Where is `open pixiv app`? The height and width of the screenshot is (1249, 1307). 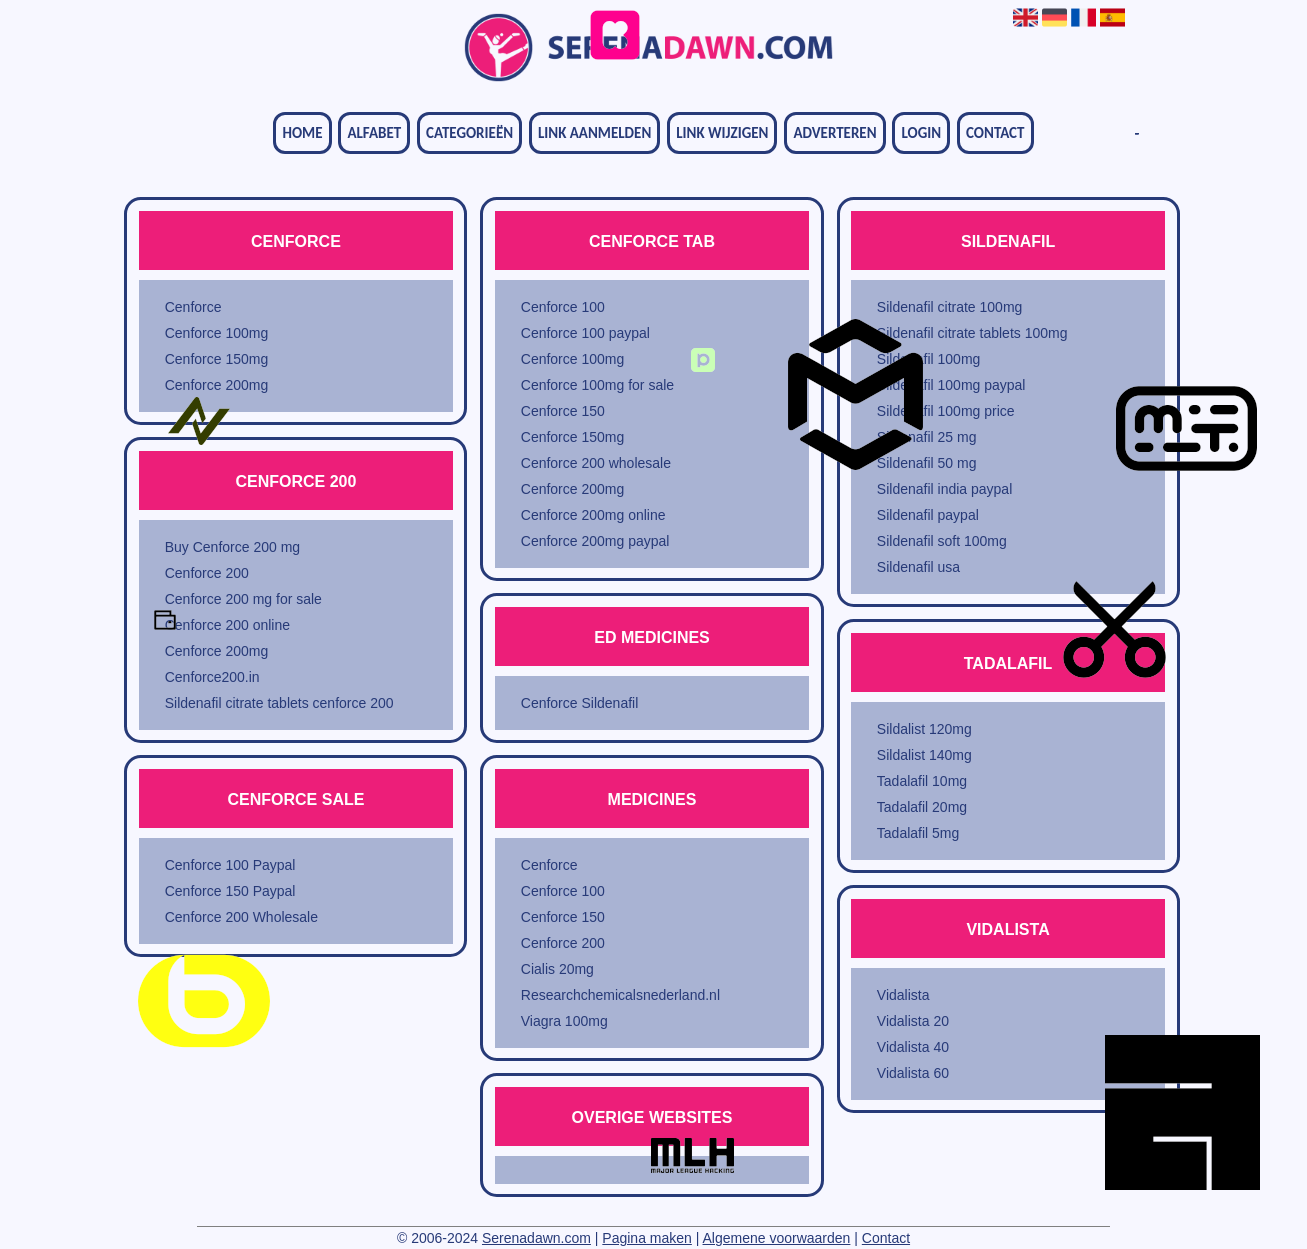
open pixiv app is located at coordinates (703, 360).